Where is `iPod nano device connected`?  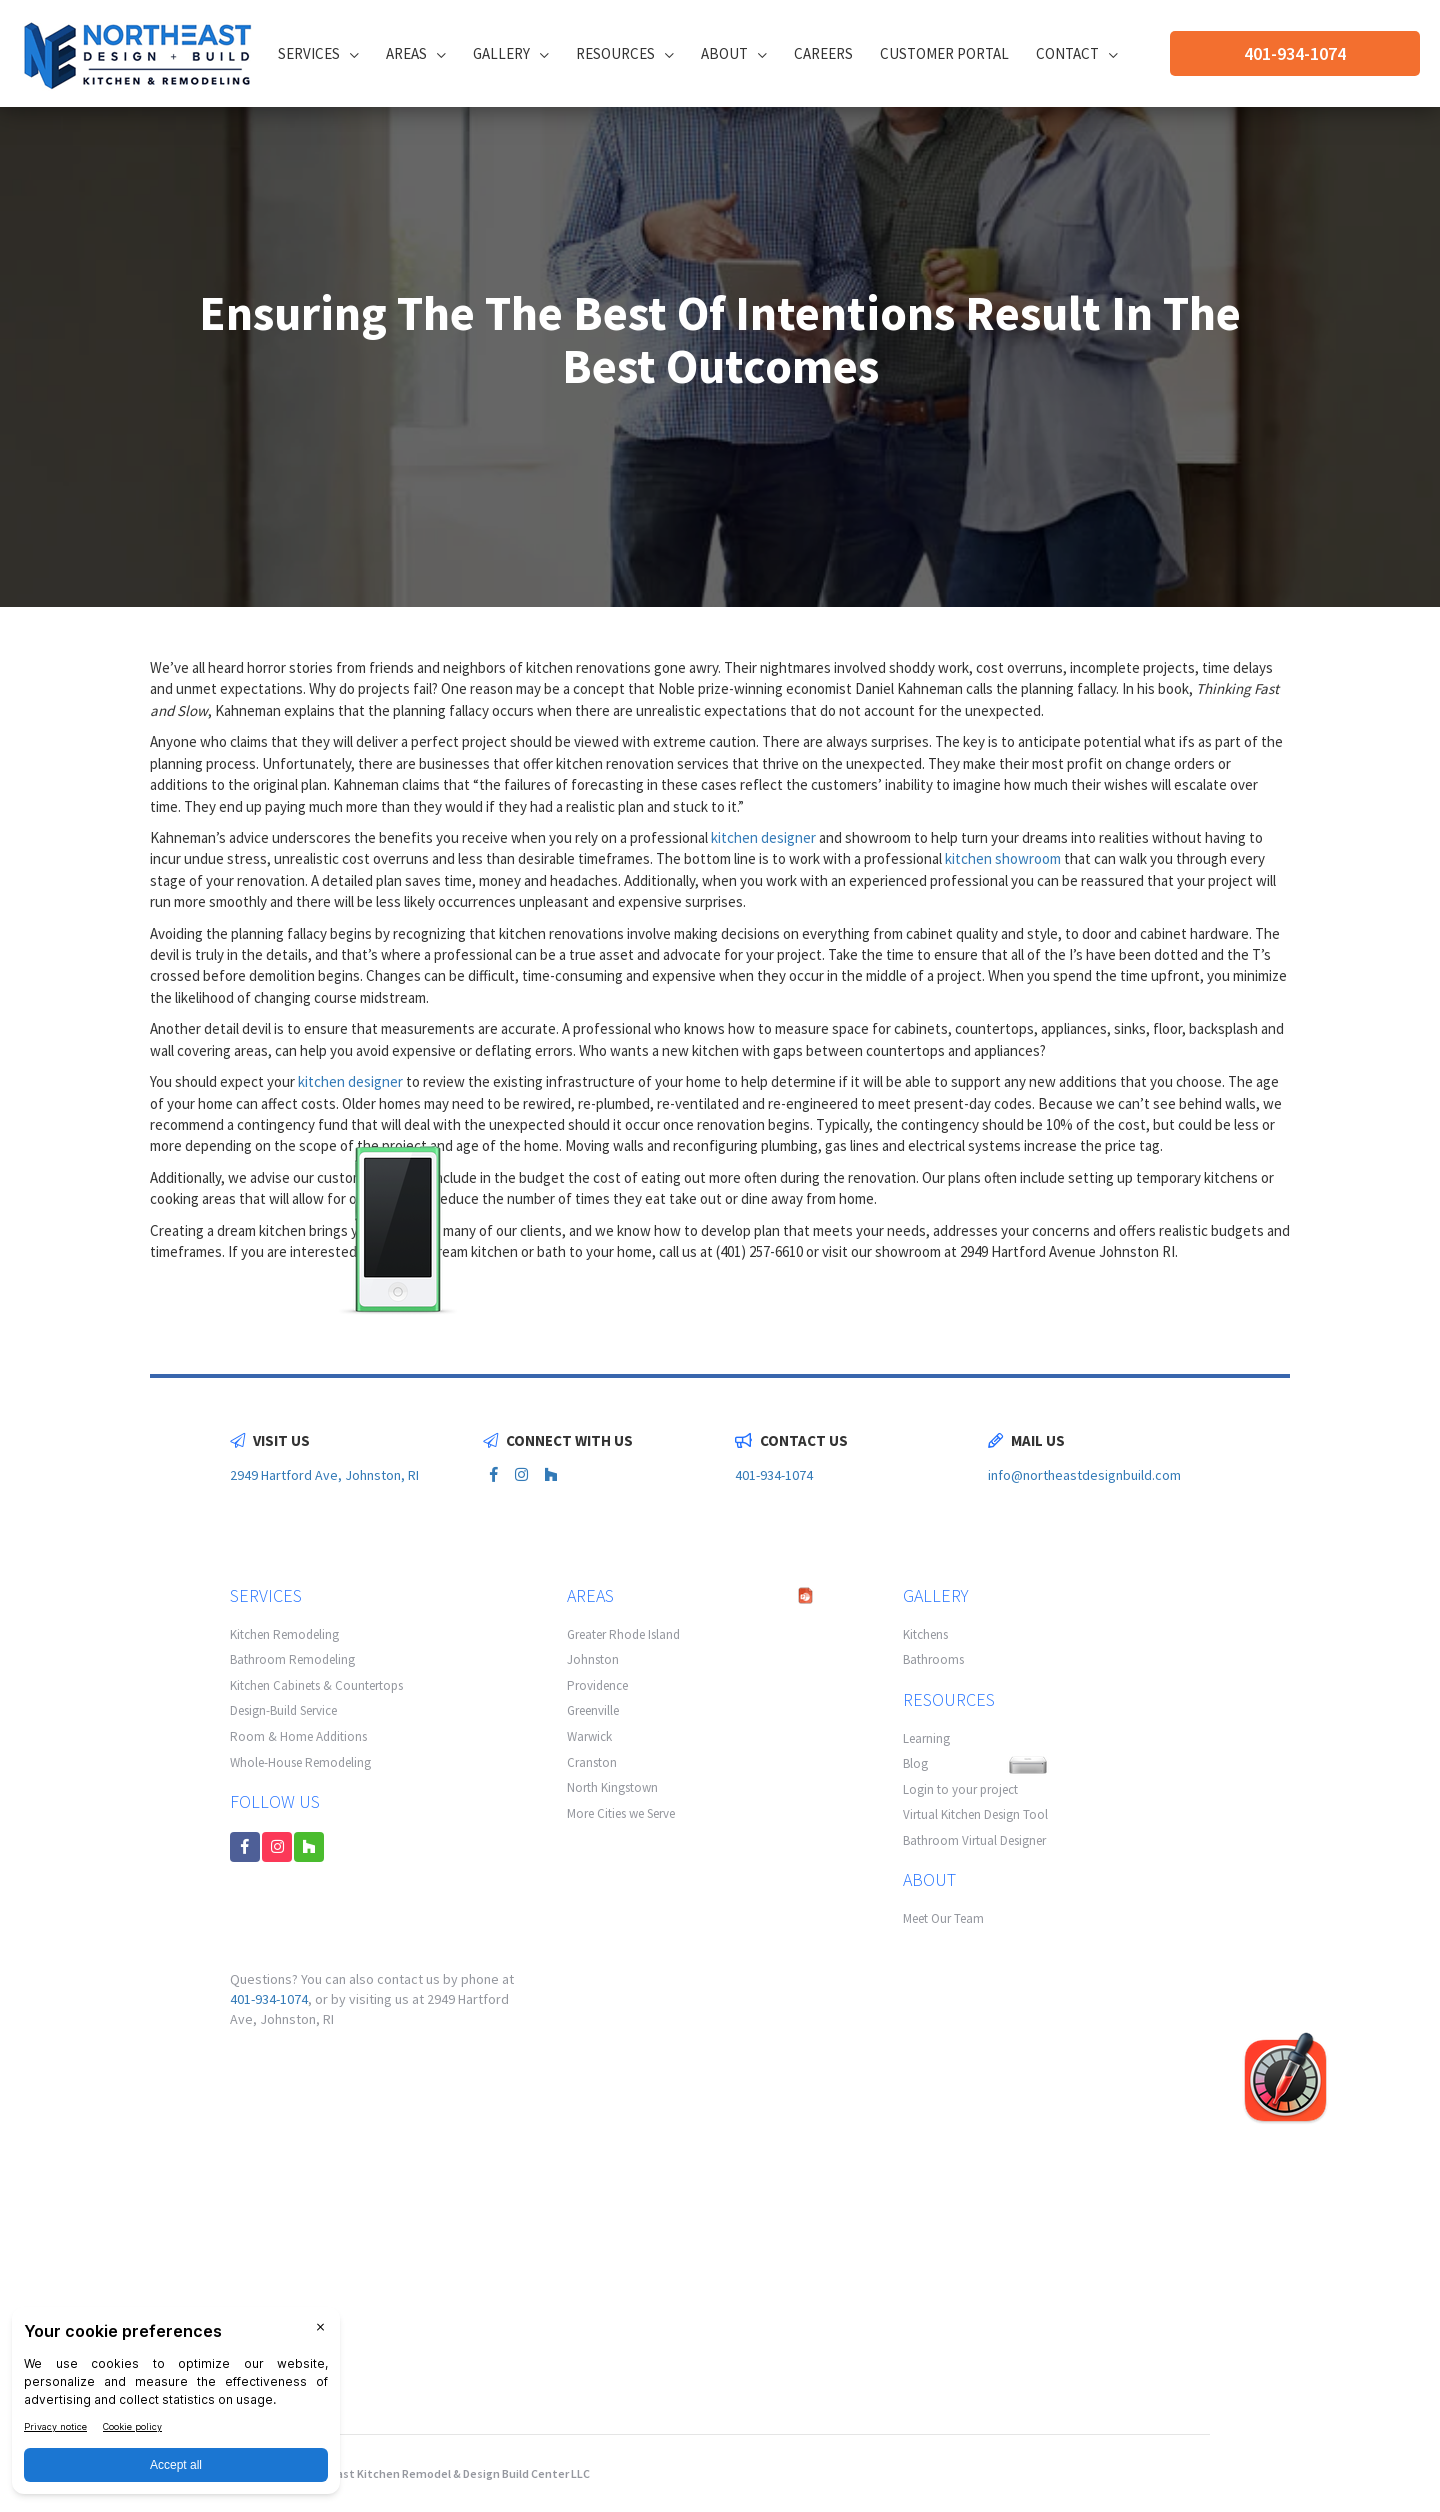
iPod nano device connected is located at coordinates (398, 1230).